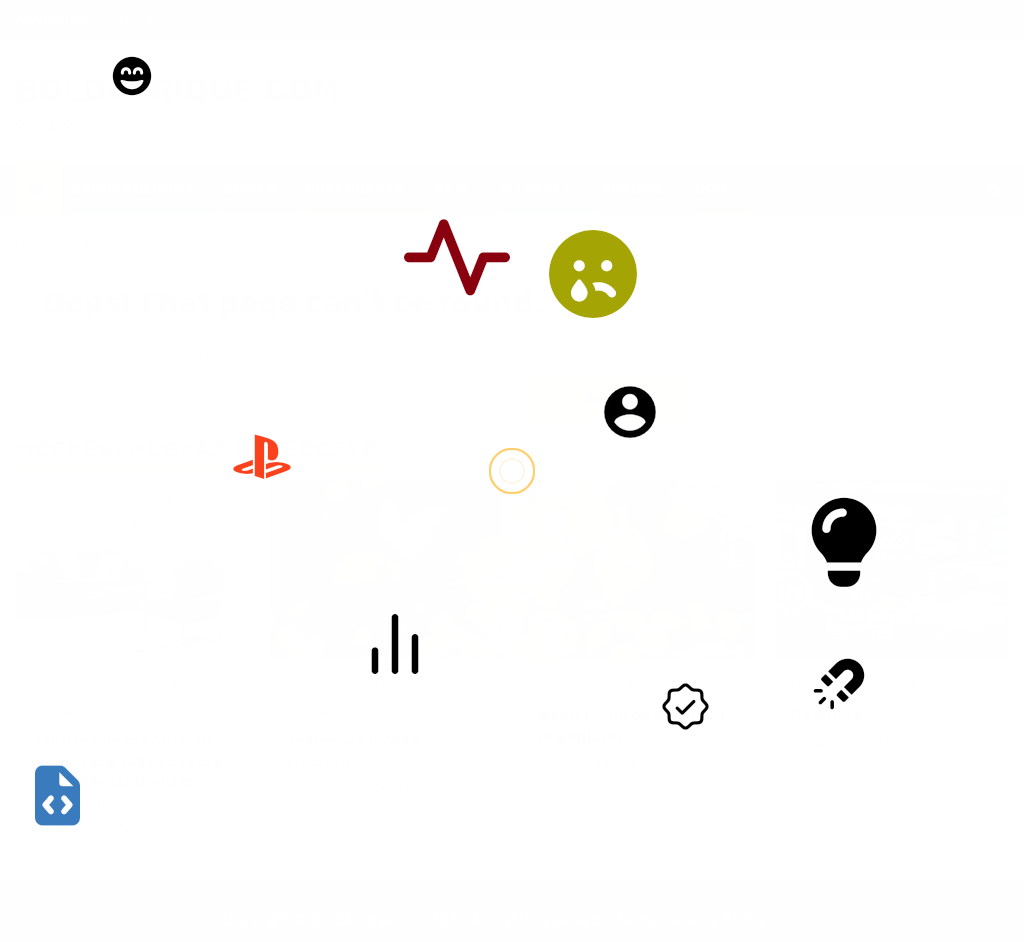  What do you see at coordinates (57, 795) in the screenshot?
I see `view source code file` at bounding box center [57, 795].